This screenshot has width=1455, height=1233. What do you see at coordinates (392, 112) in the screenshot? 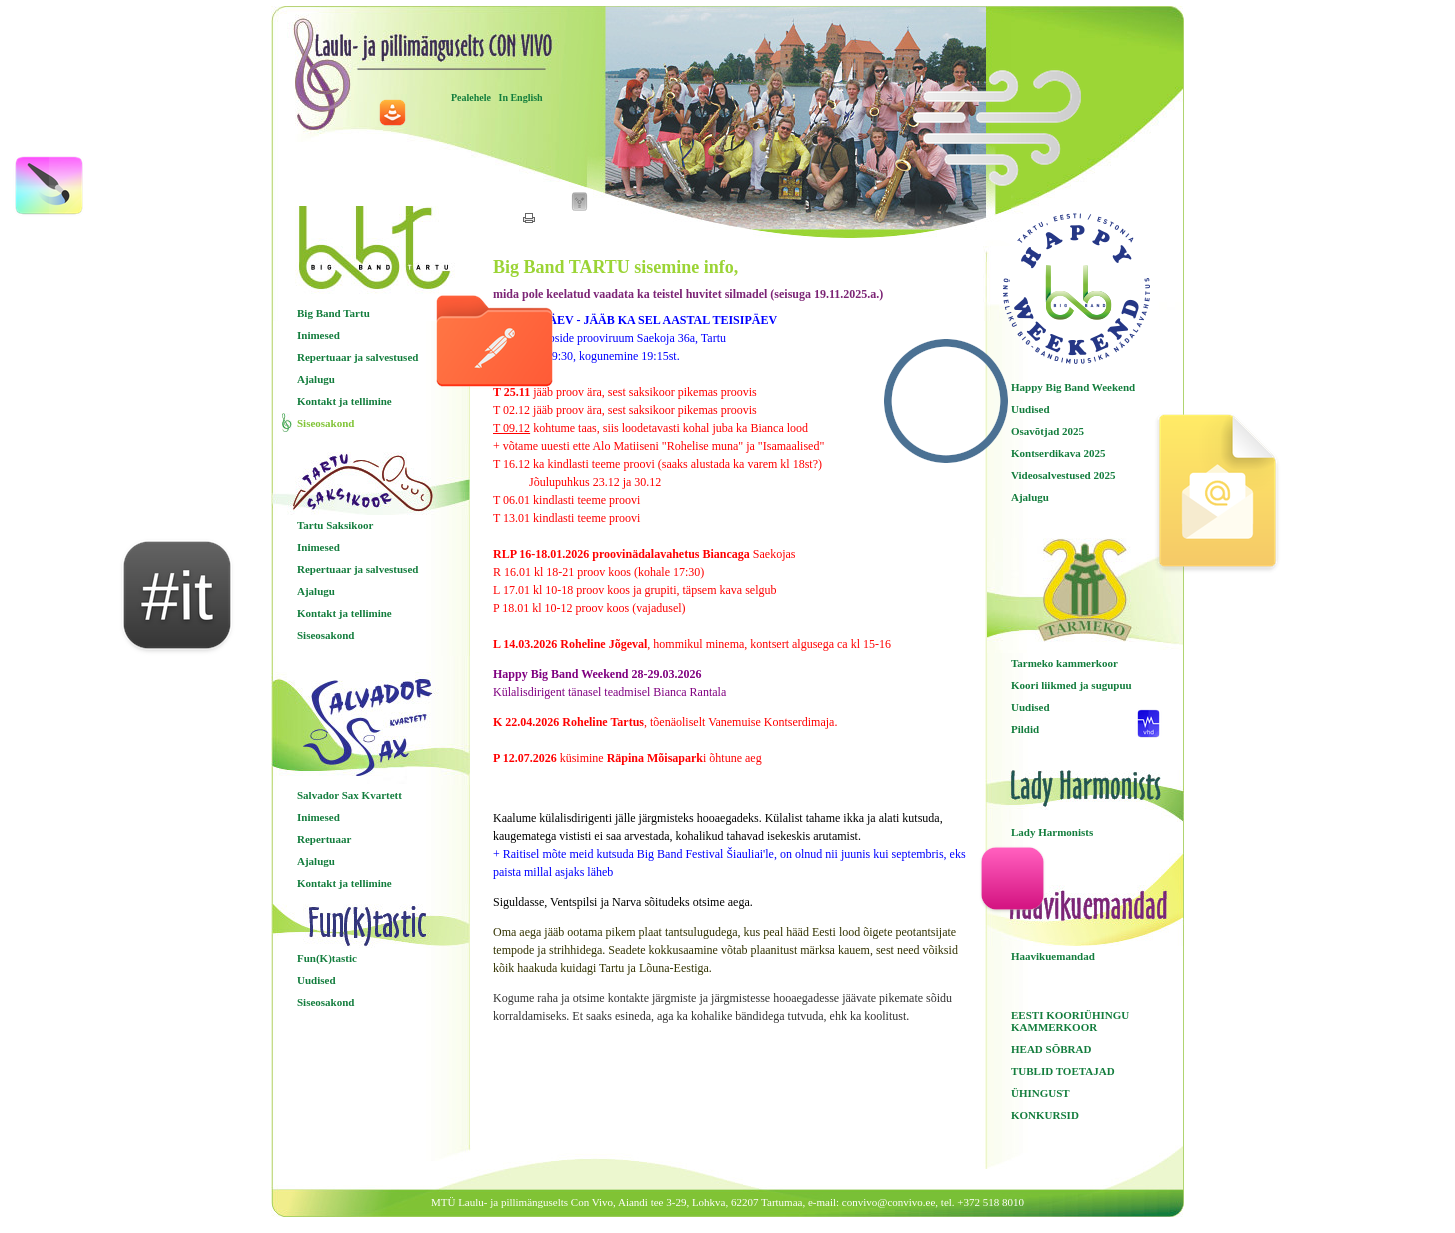
I see `open VLC media player` at bounding box center [392, 112].